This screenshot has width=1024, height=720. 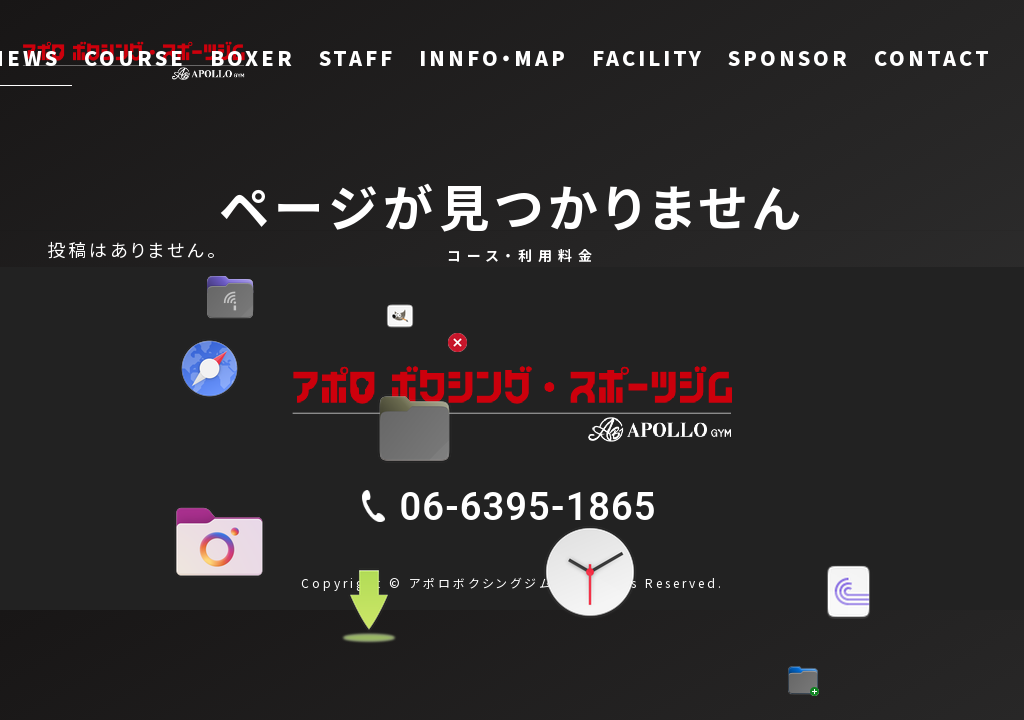 I want to click on open a folder to view its contents, so click(x=414, y=428).